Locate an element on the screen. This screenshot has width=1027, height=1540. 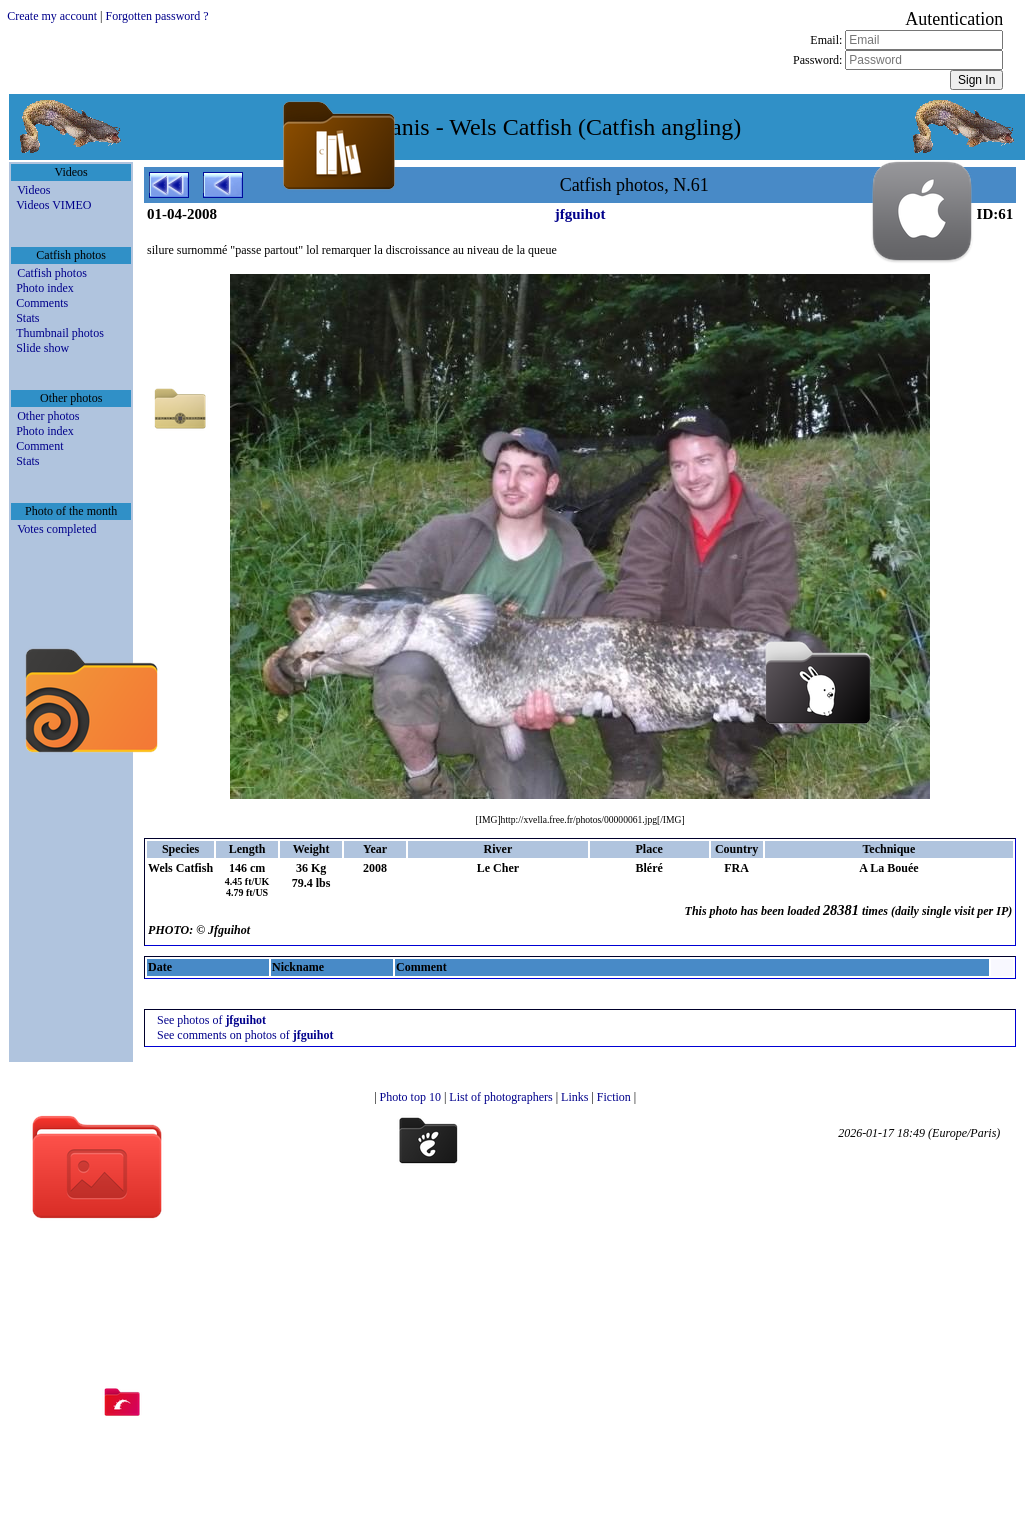
open folder containing pokémon or pokelantis-themed content is located at coordinates (180, 410).